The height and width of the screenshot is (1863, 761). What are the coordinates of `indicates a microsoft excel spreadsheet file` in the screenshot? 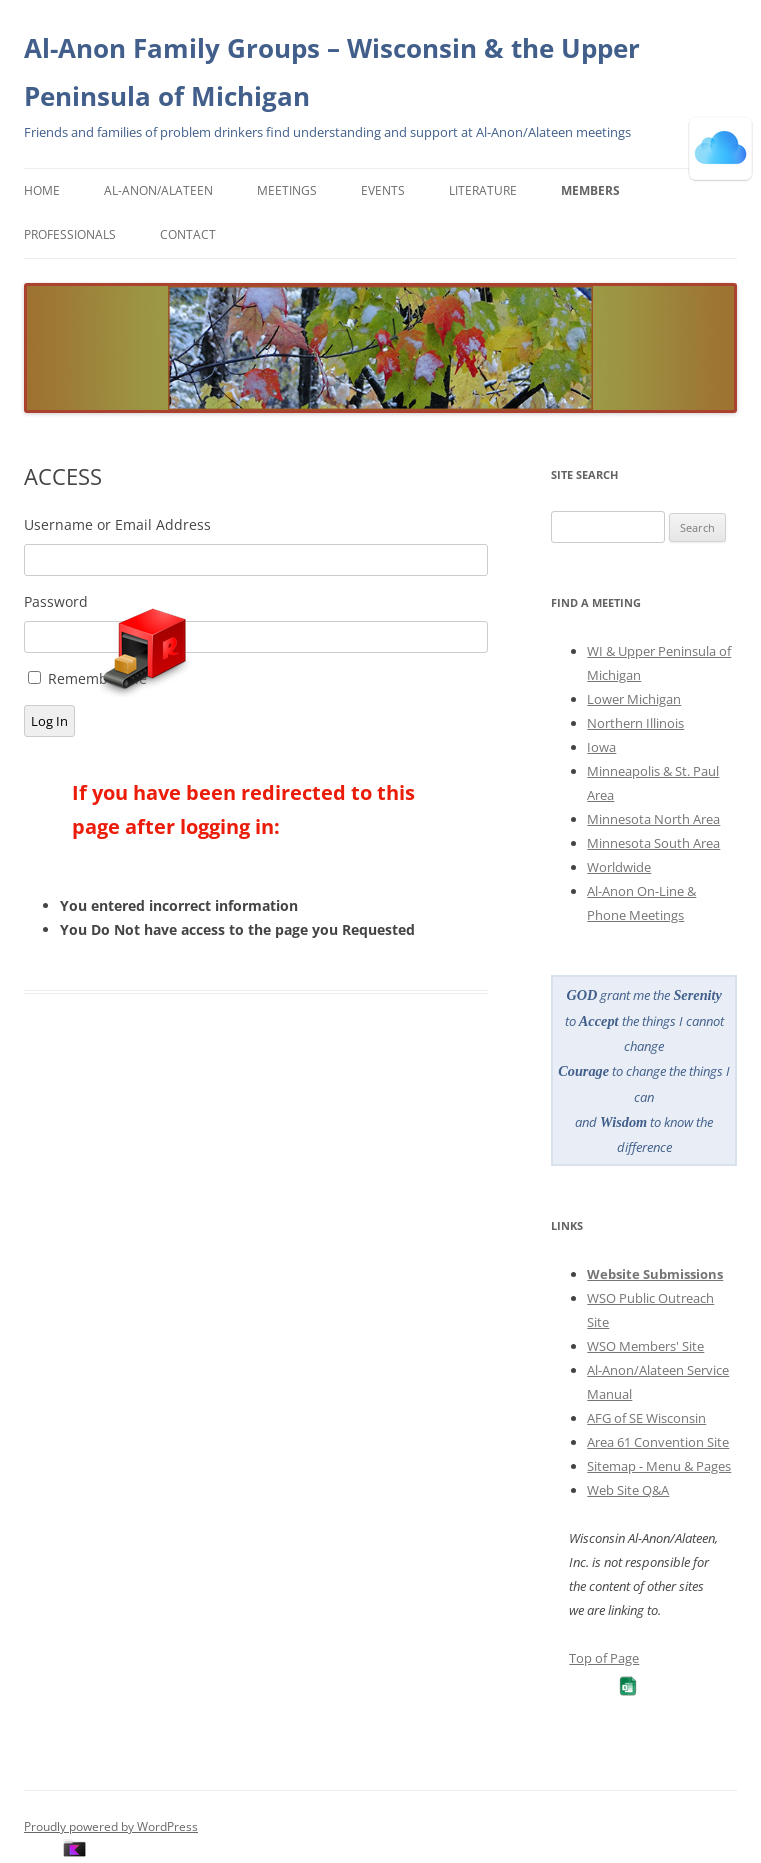 It's located at (628, 1686).